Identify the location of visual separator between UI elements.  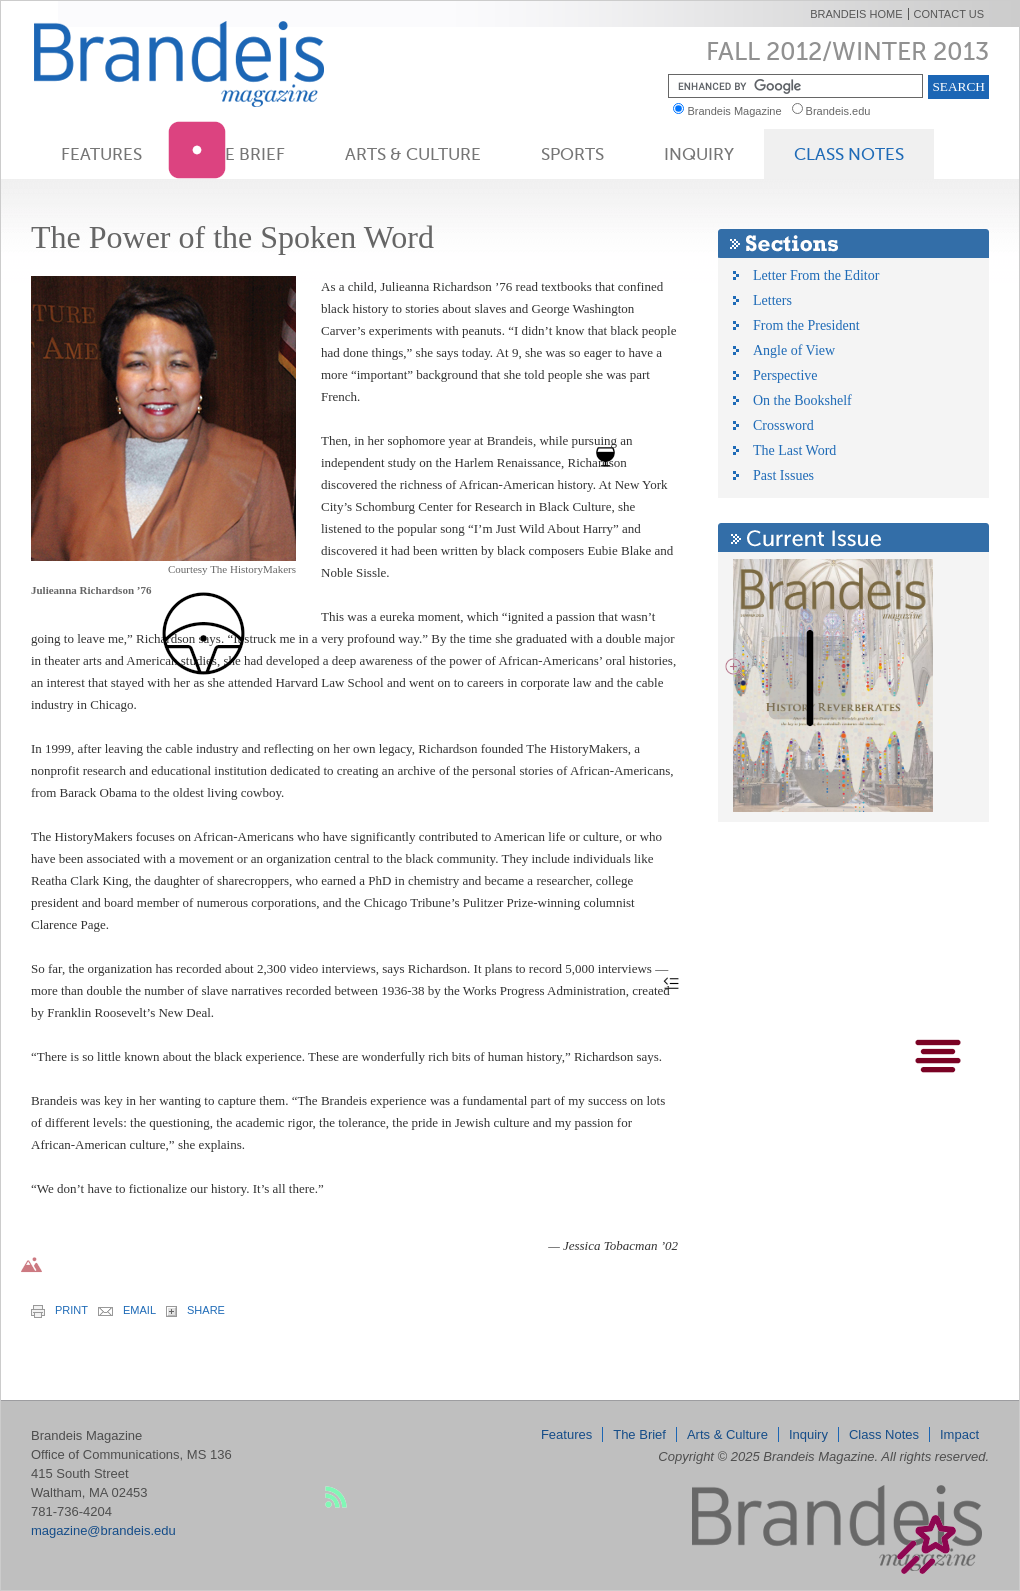
(810, 678).